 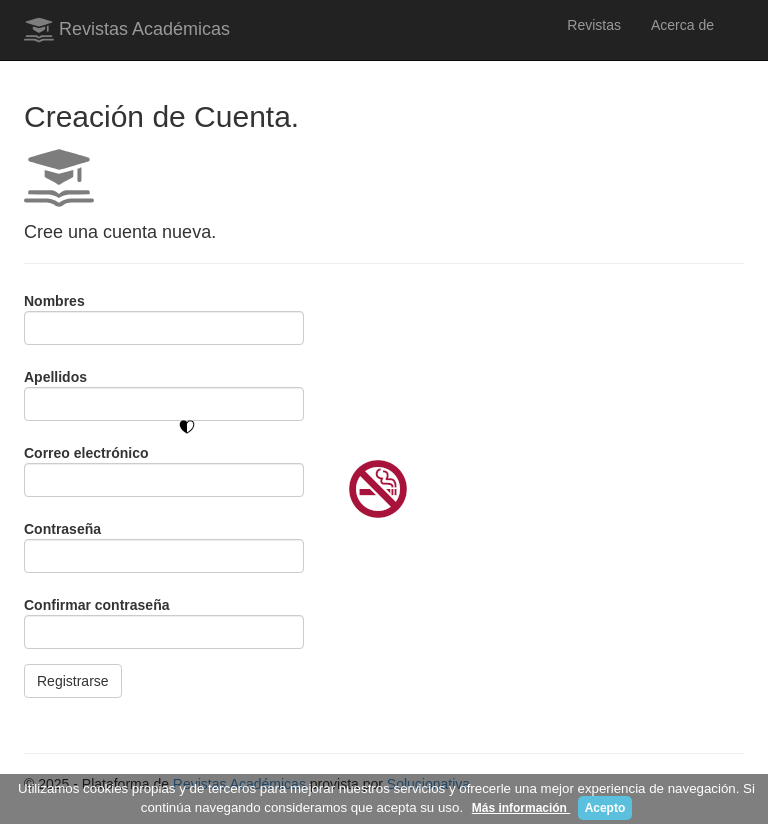 I want to click on indicates a no smoking zone or policy, so click(x=378, y=489).